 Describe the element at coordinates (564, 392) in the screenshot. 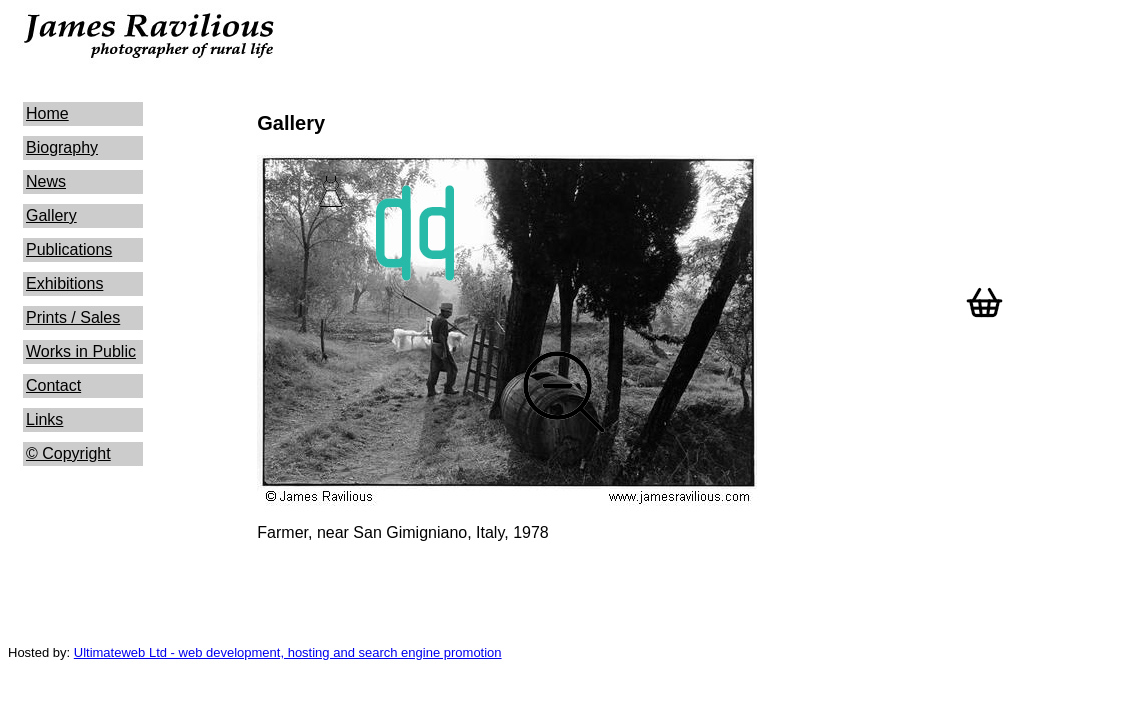

I see `zoom out` at that location.